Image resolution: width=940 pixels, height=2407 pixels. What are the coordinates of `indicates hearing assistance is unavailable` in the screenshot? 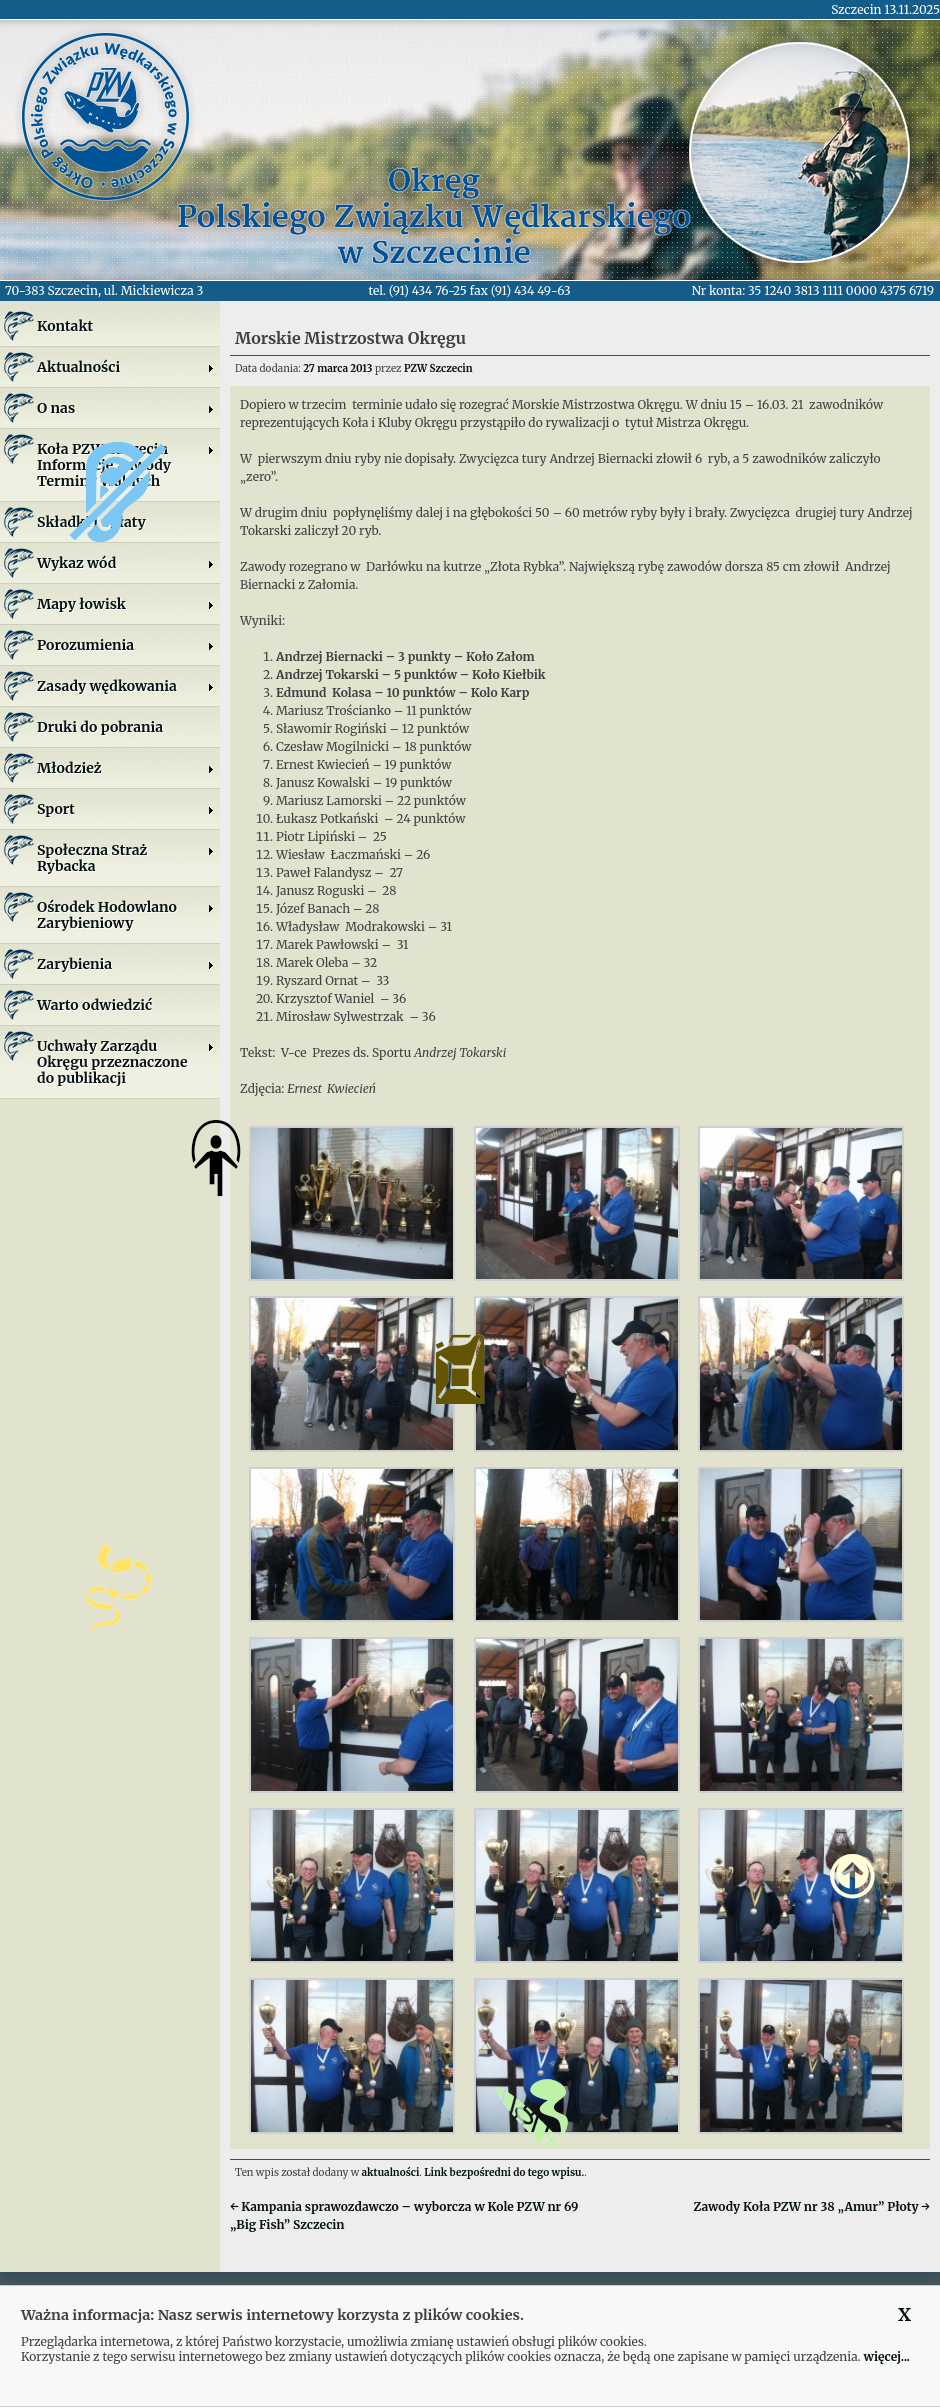 It's located at (118, 492).